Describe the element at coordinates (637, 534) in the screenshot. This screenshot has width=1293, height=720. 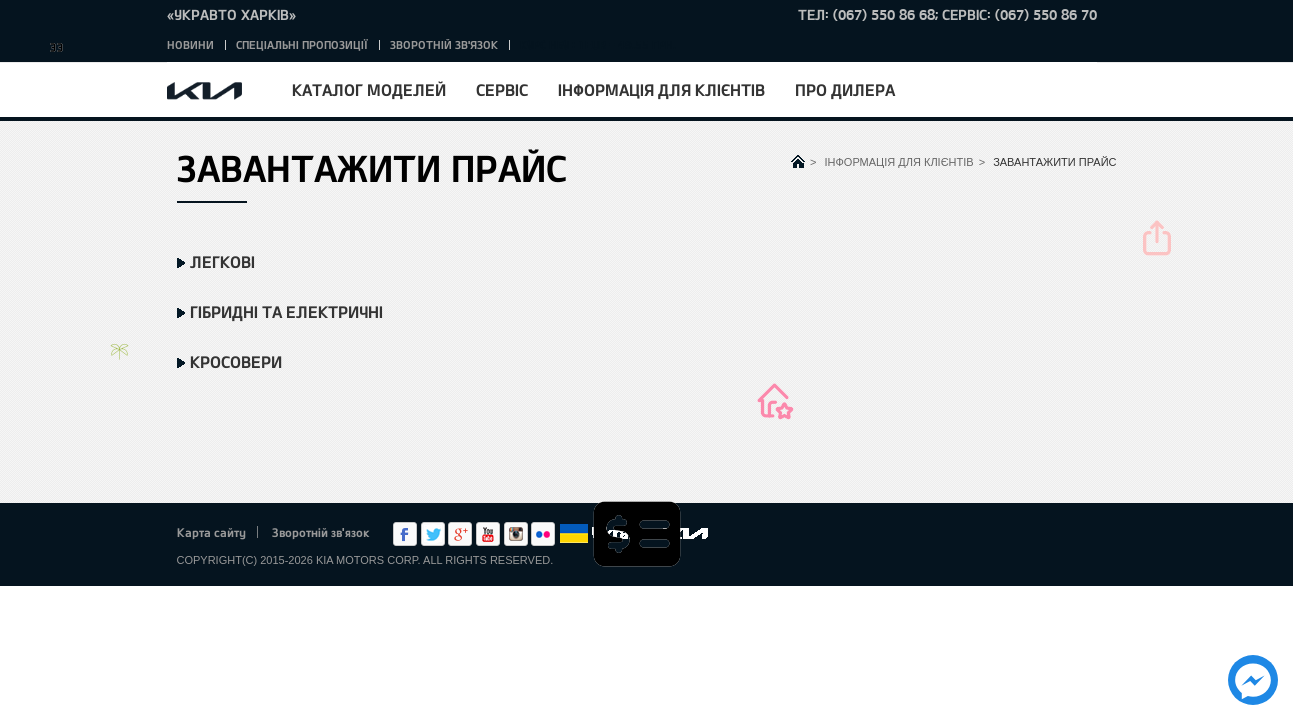
I see `view payment or check details` at that location.